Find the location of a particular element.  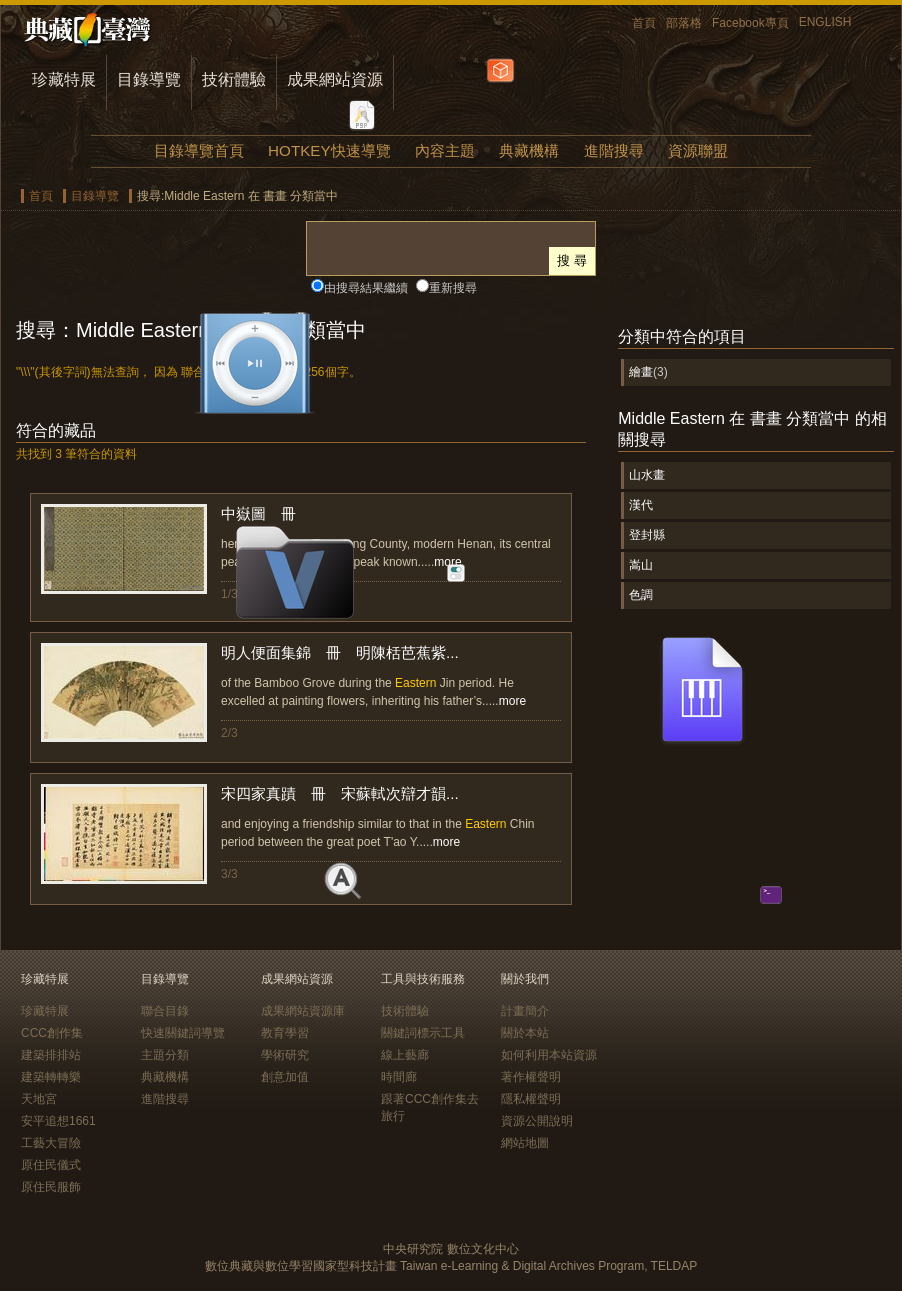

iPod shuffle device connected is located at coordinates (255, 363).